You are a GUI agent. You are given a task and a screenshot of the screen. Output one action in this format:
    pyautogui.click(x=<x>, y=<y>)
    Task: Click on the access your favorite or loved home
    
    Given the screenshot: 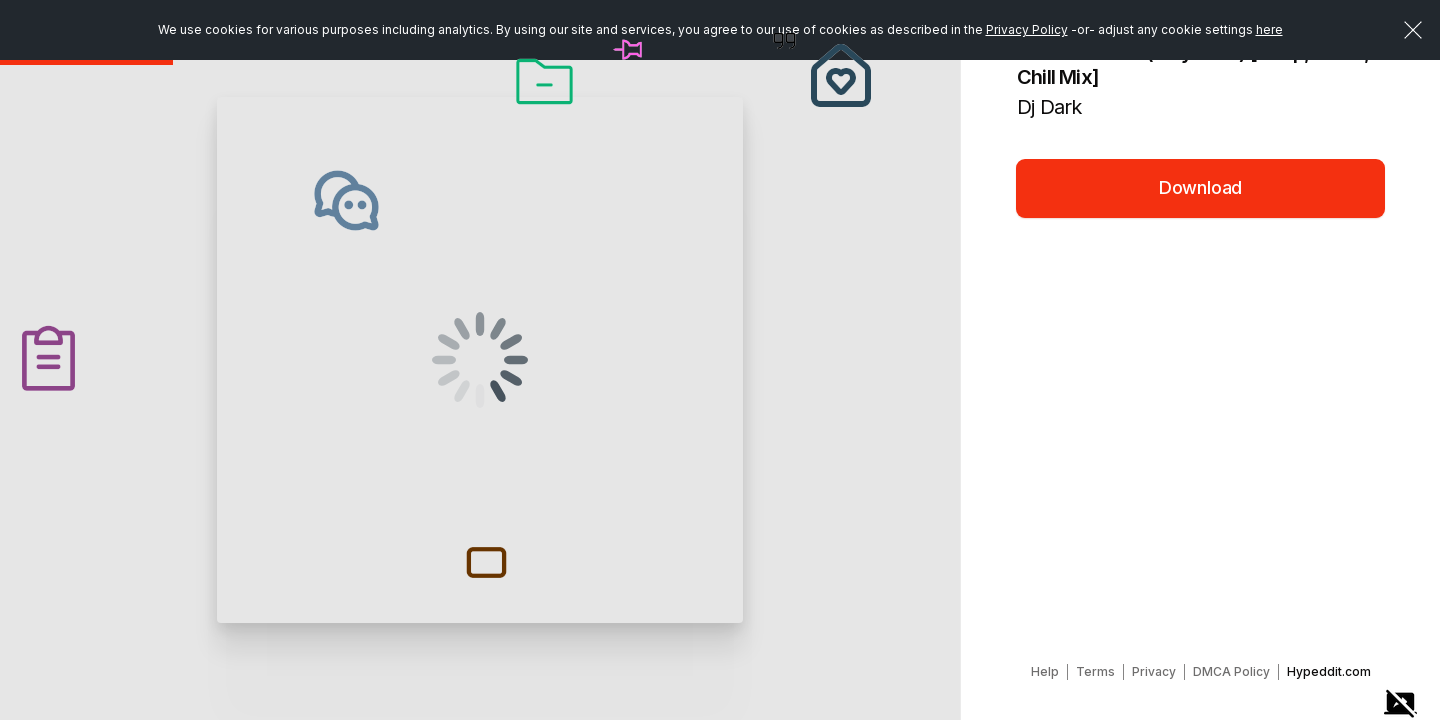 What is the action you would take?
    pyautogui.click(x=841, y=77)
    